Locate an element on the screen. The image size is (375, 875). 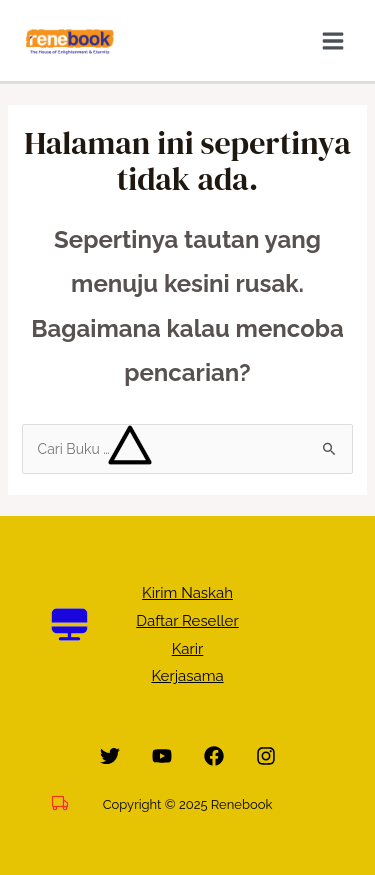
access vehicle or transportation options is located at coordinates (60, 803).